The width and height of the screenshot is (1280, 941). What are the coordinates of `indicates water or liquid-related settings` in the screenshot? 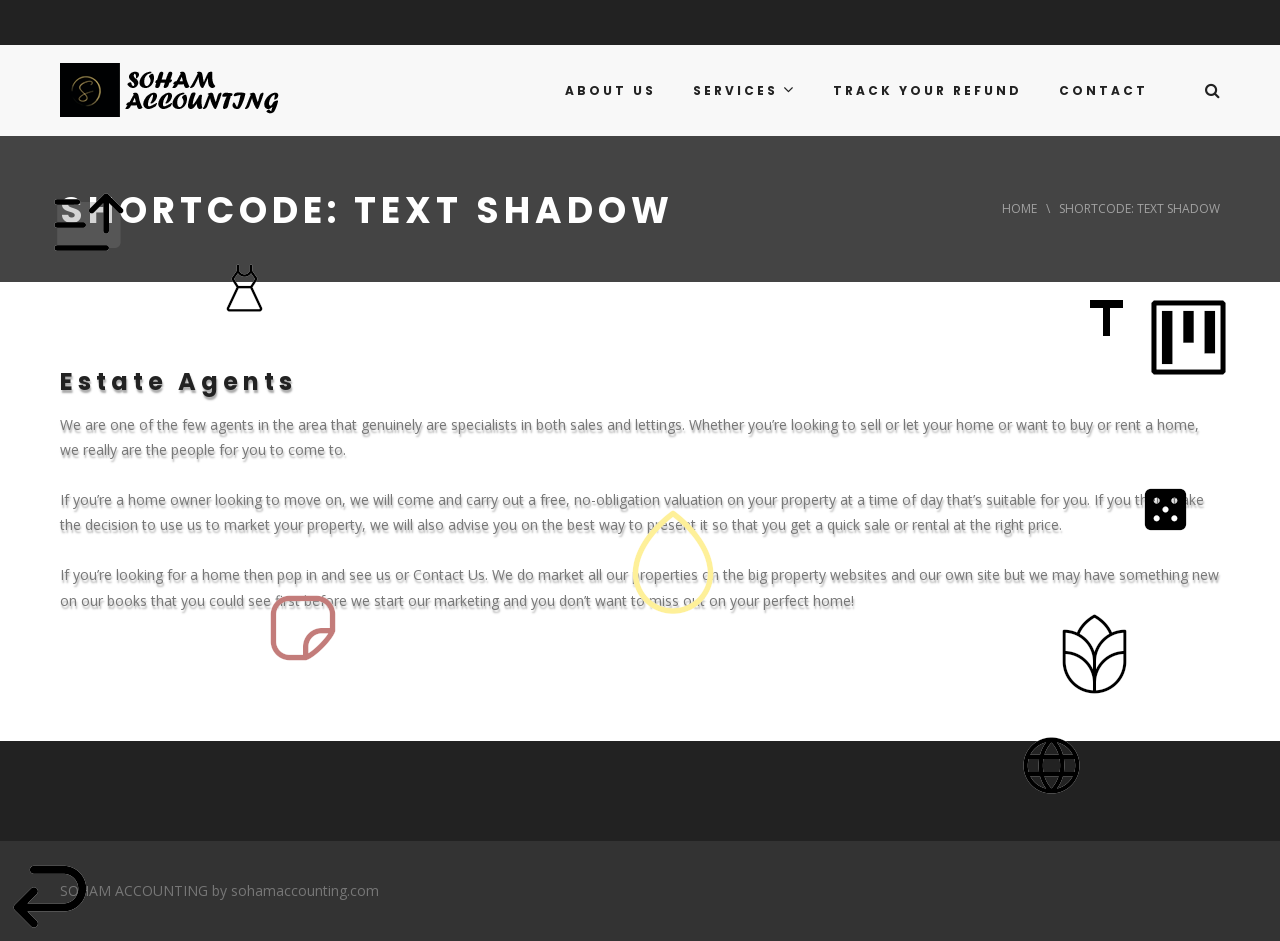 It's located at (673, 566).